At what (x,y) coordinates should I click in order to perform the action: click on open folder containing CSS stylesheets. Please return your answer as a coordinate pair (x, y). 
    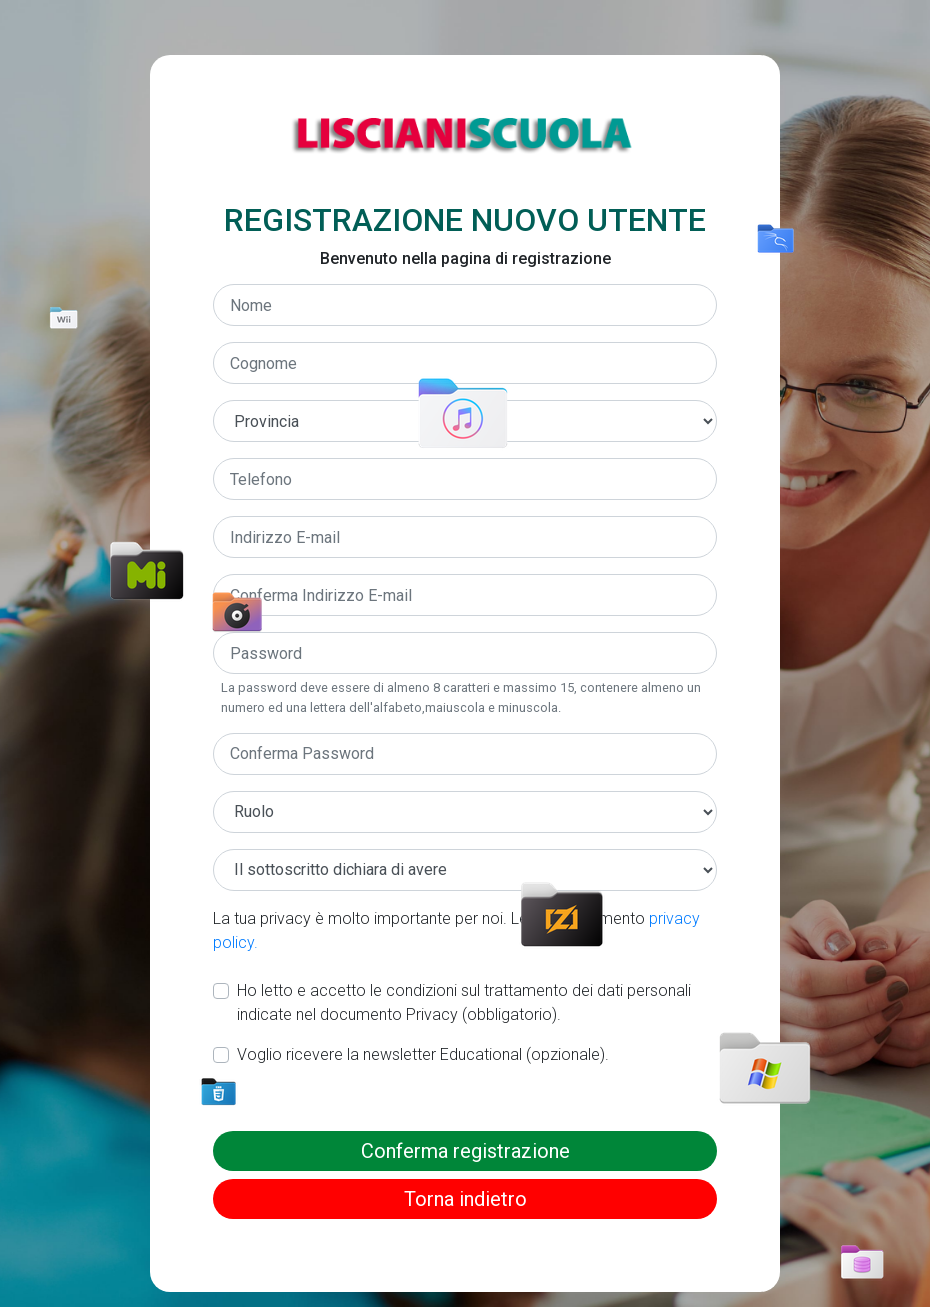
    Looking at the image, I should click on (218, 1092).